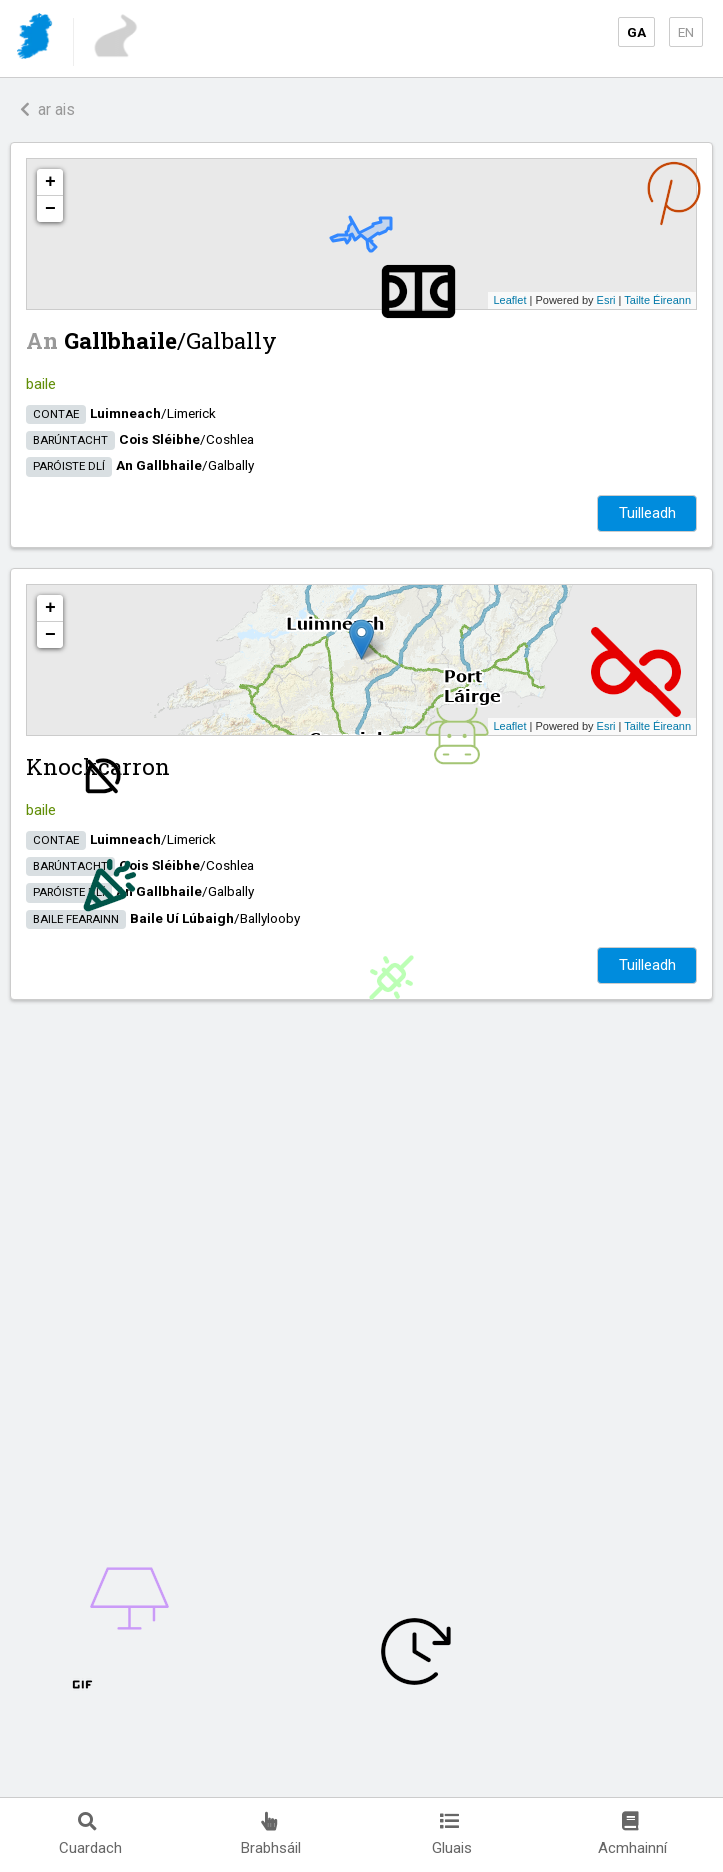  Describe the element at coordinates (102, 776) in the screenshot. I see `mute or disable chat notifications` at that location.